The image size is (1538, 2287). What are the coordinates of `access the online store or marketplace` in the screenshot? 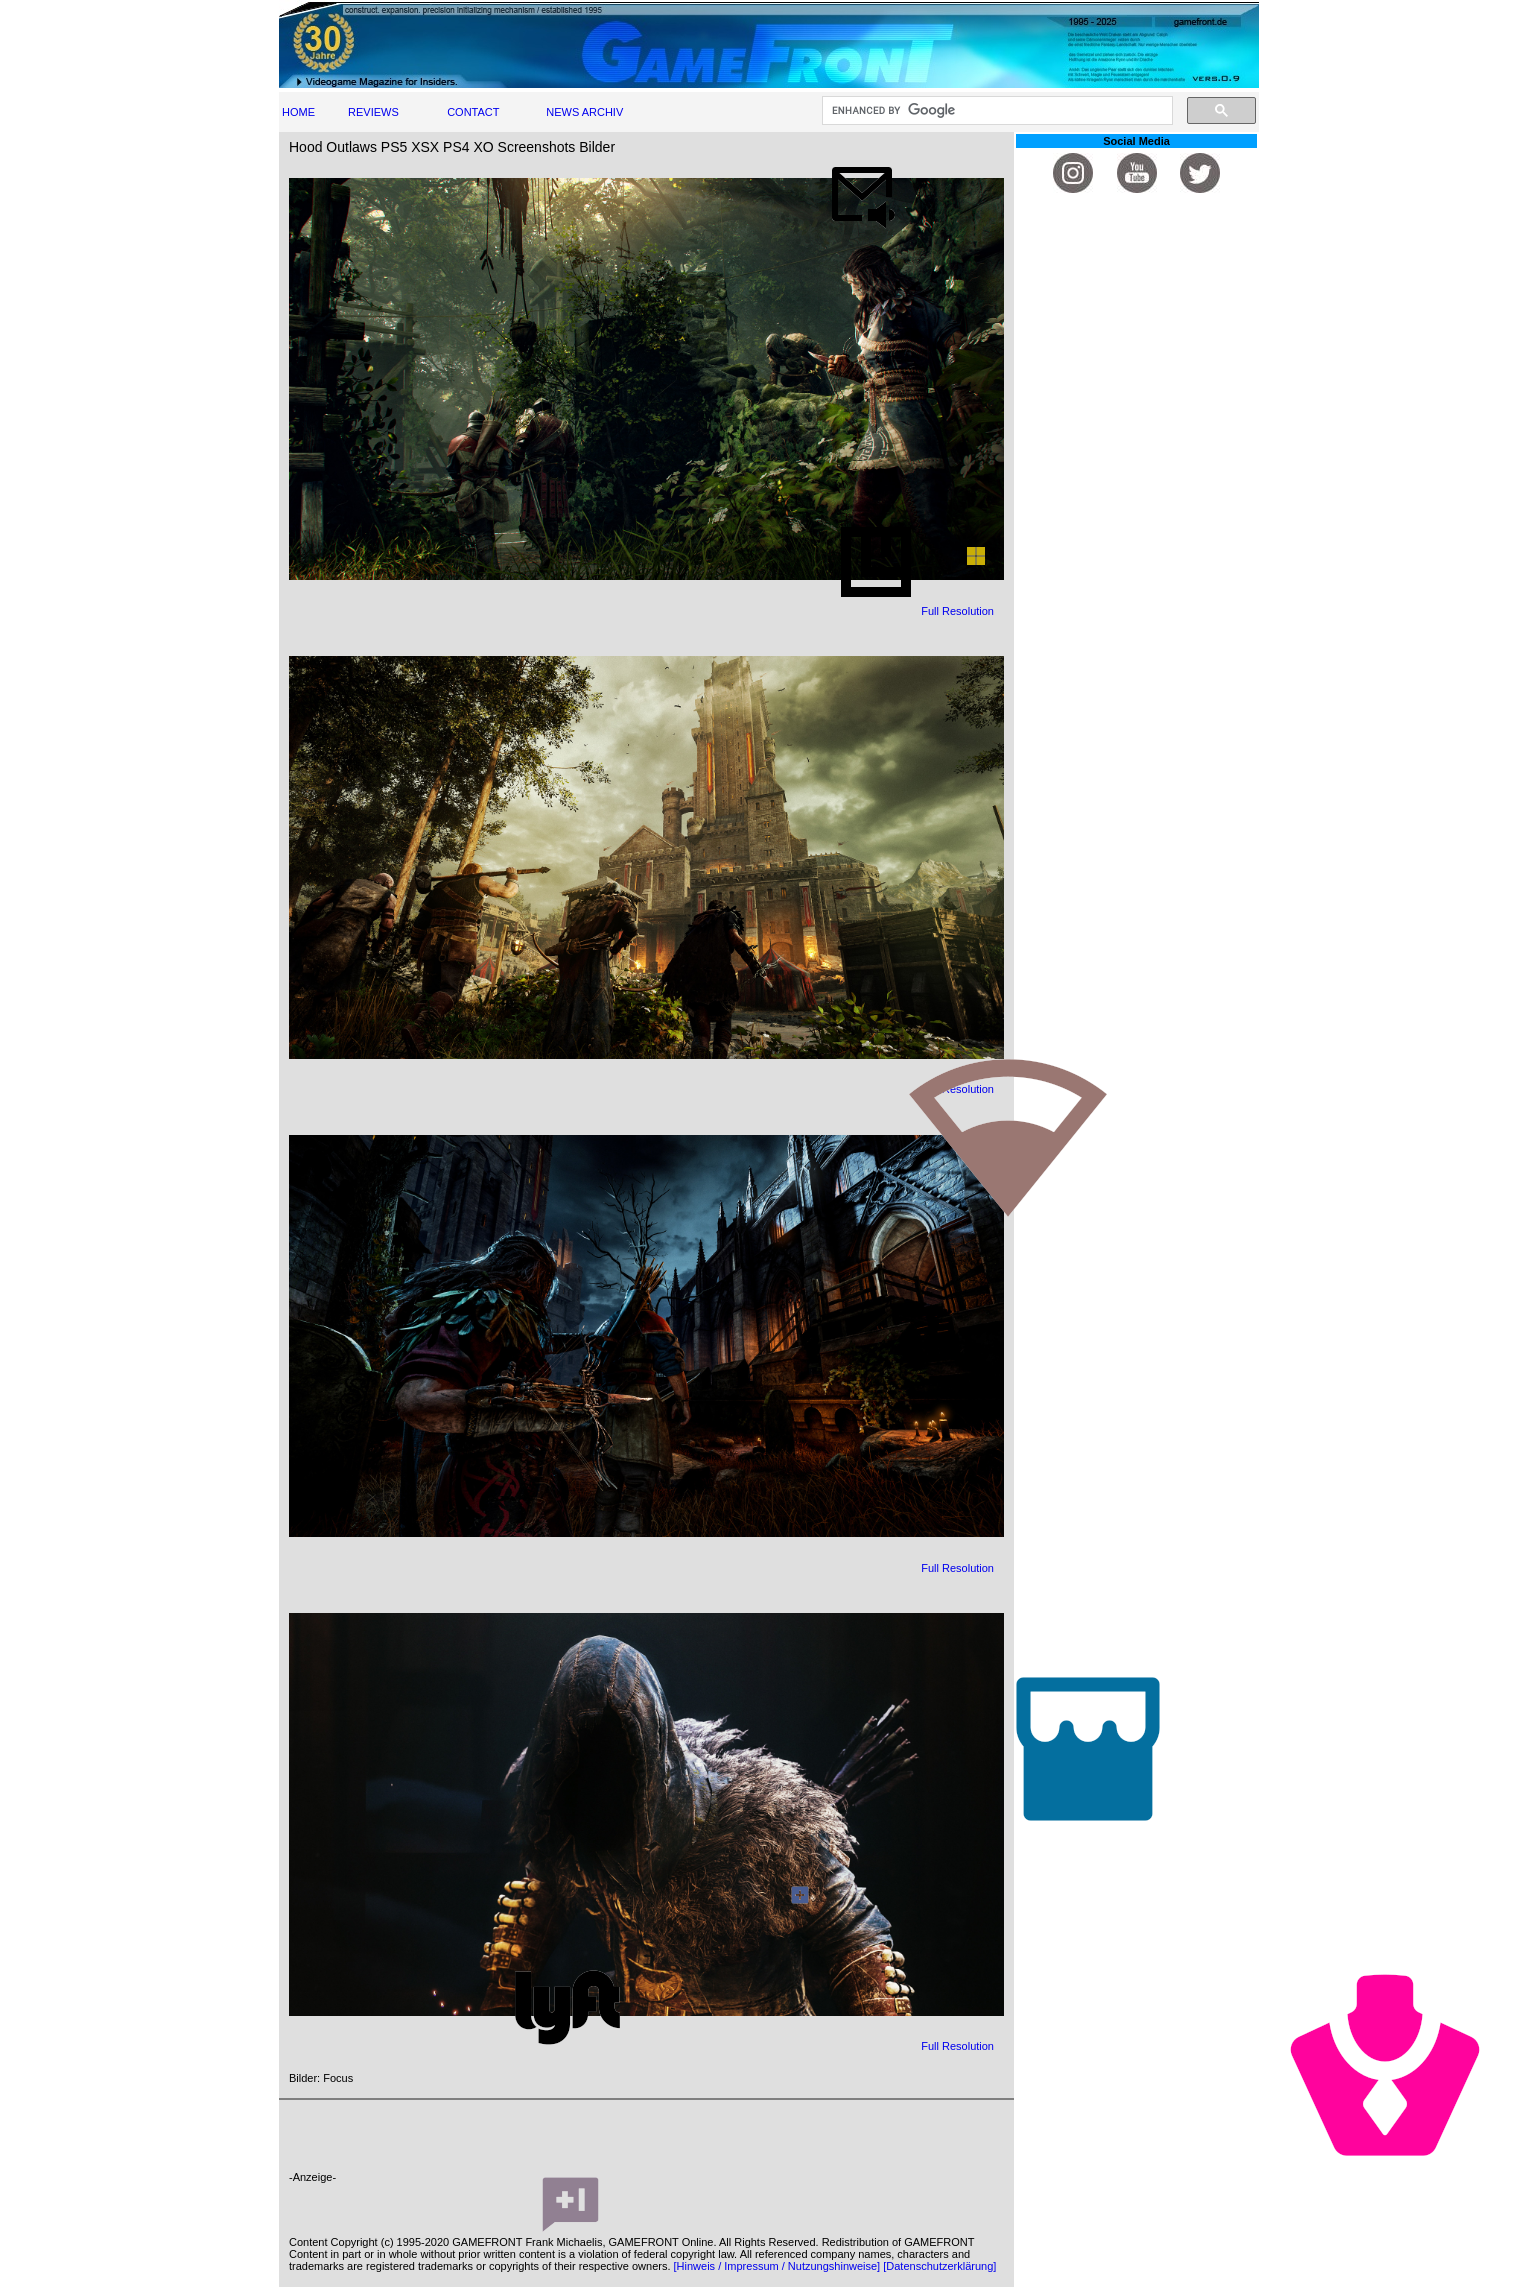 It's located at (1088, 1749).